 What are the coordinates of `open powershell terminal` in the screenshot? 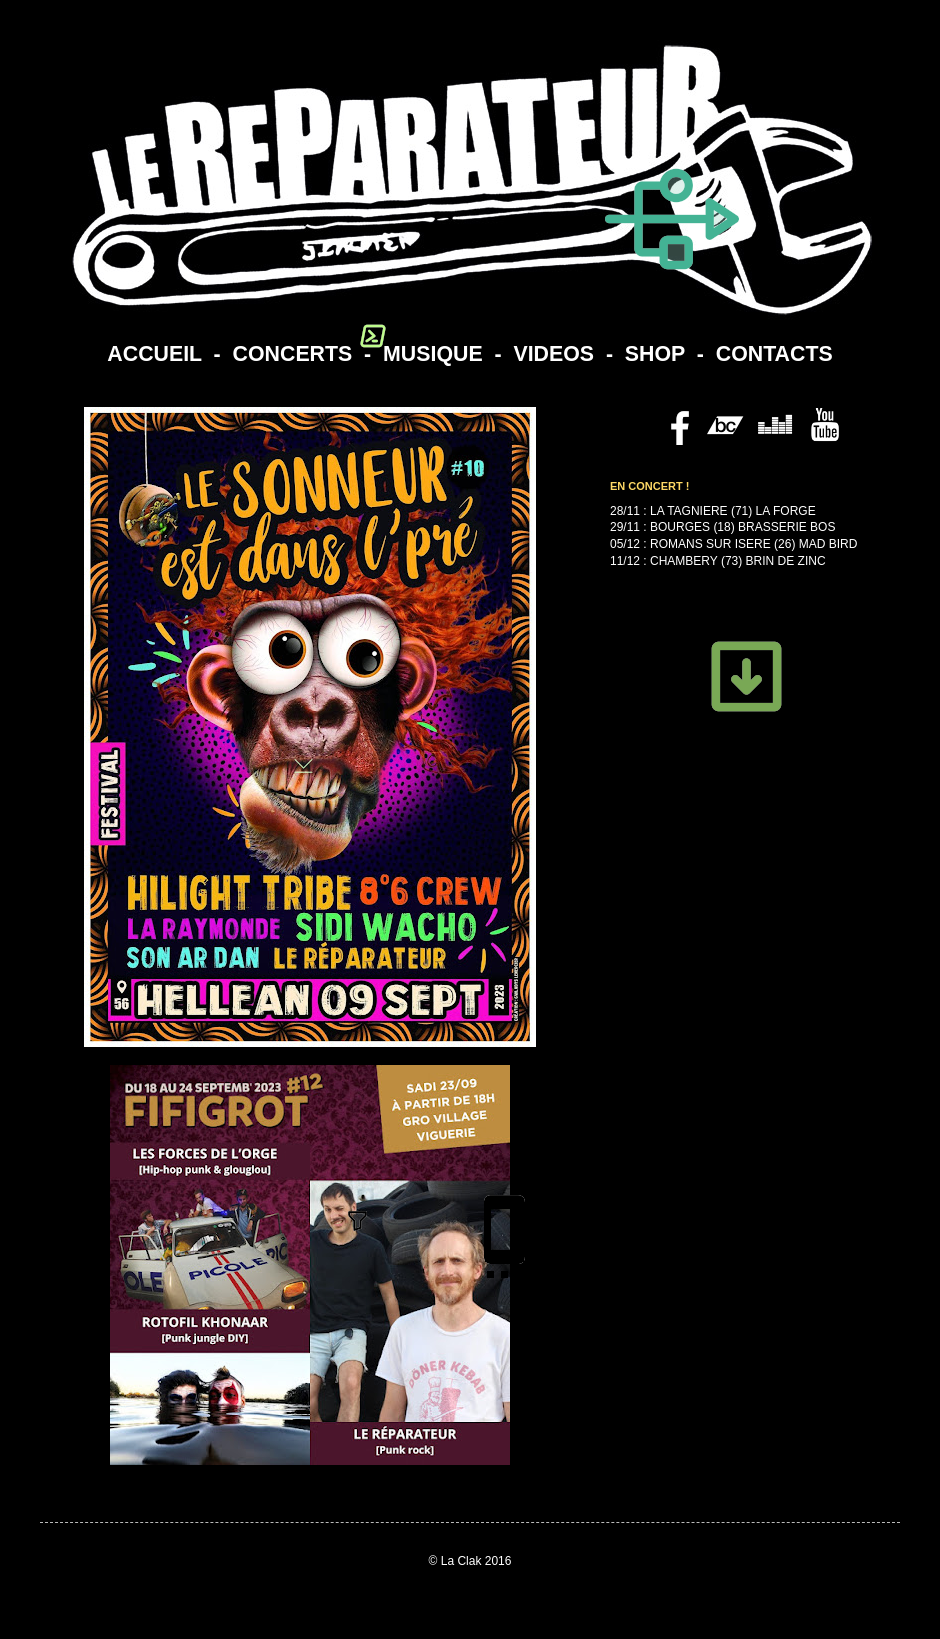 It's located at (373, 336).